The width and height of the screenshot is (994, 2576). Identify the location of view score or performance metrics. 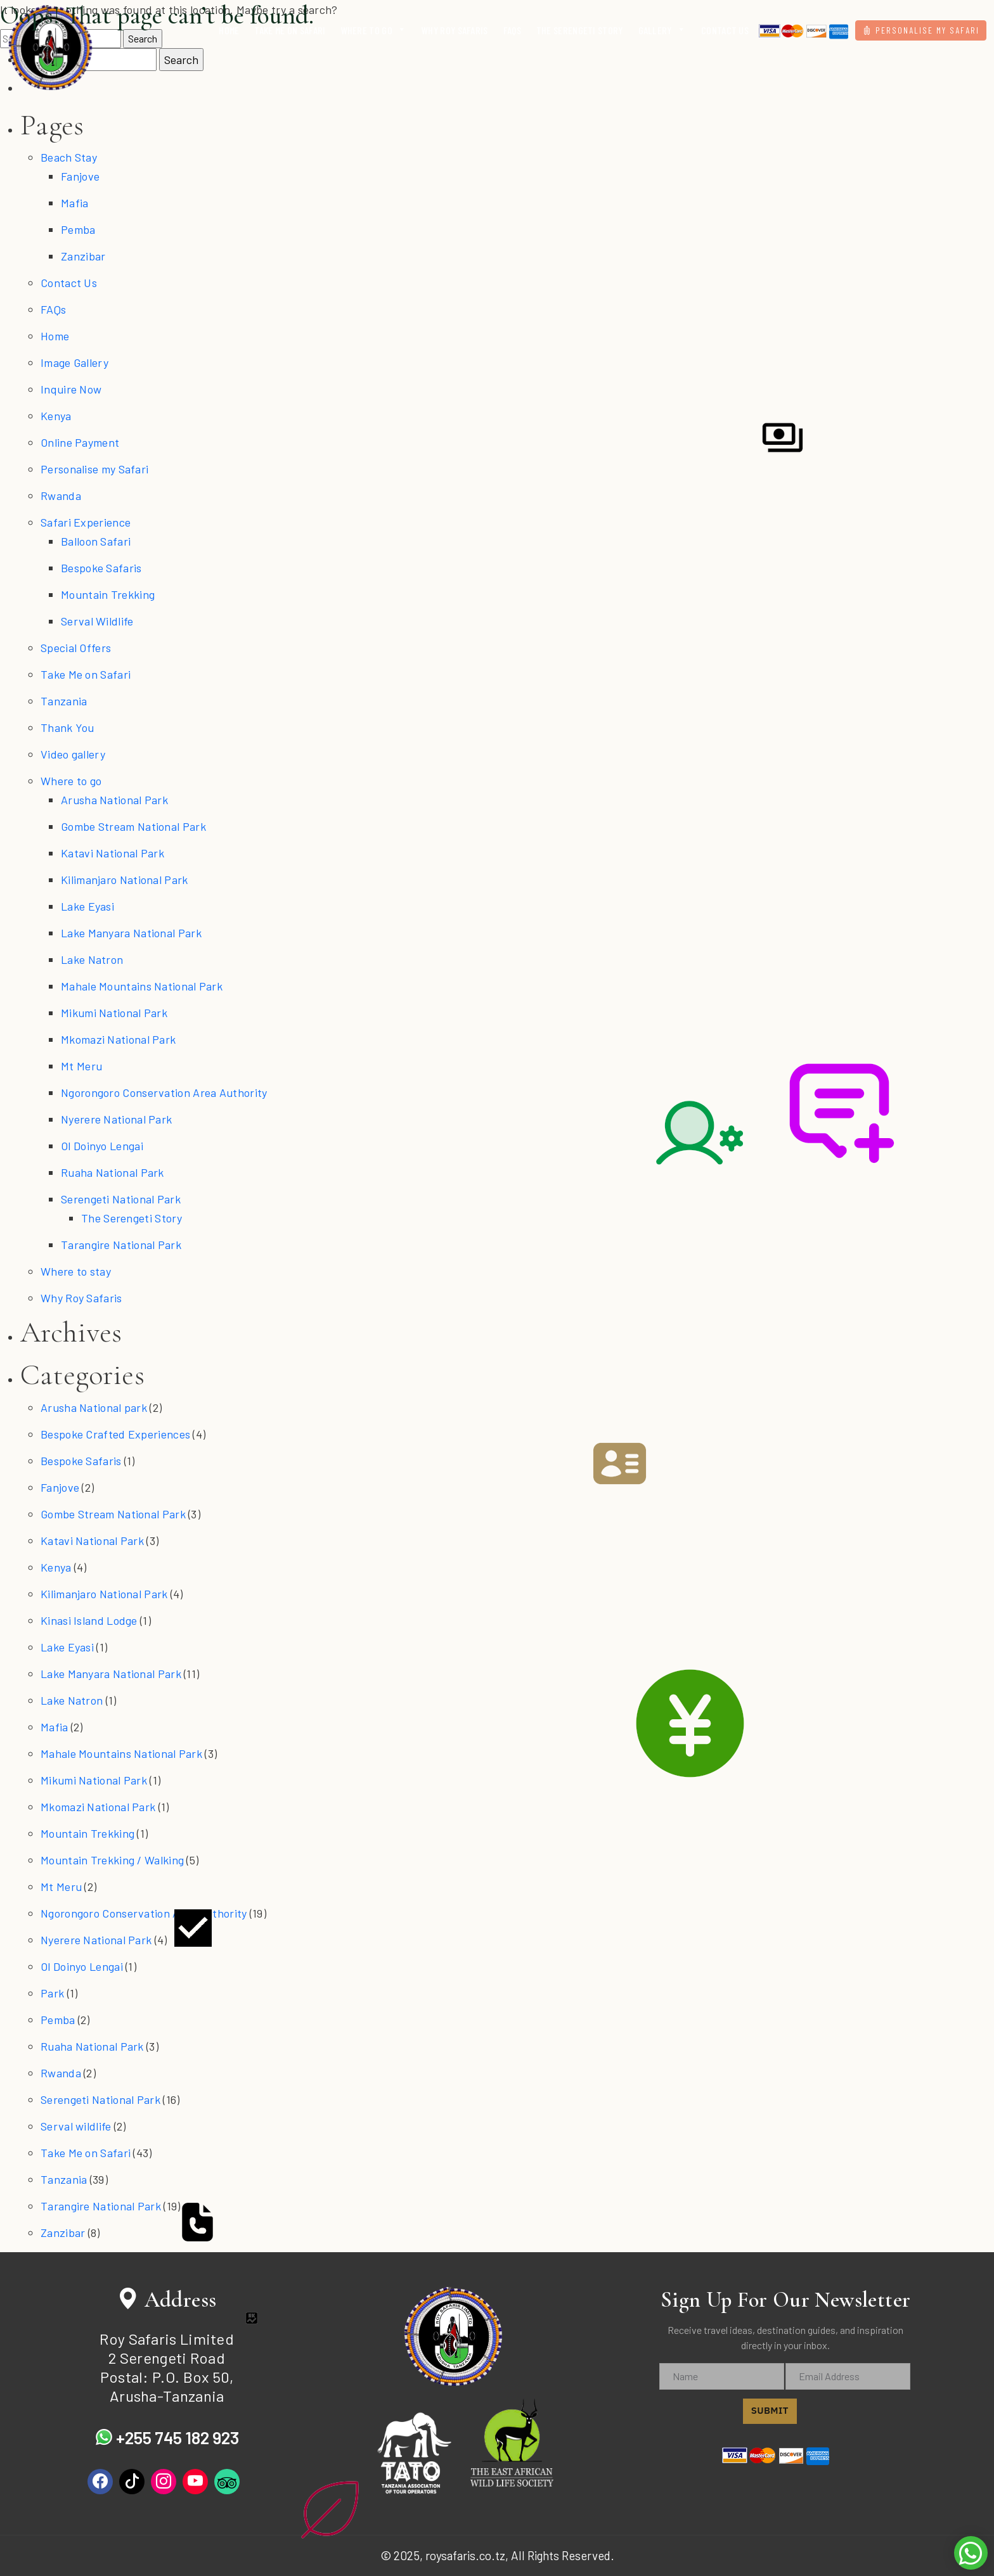
(252, 2318).